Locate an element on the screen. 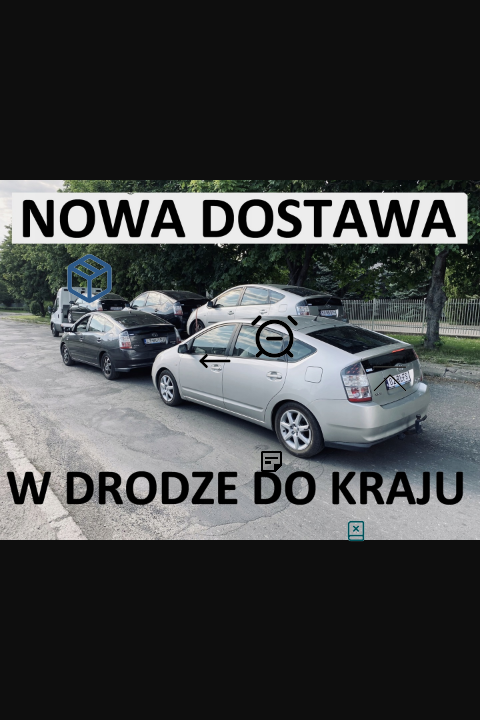  remove or delete an alarm is located at coordinates (274, 336).